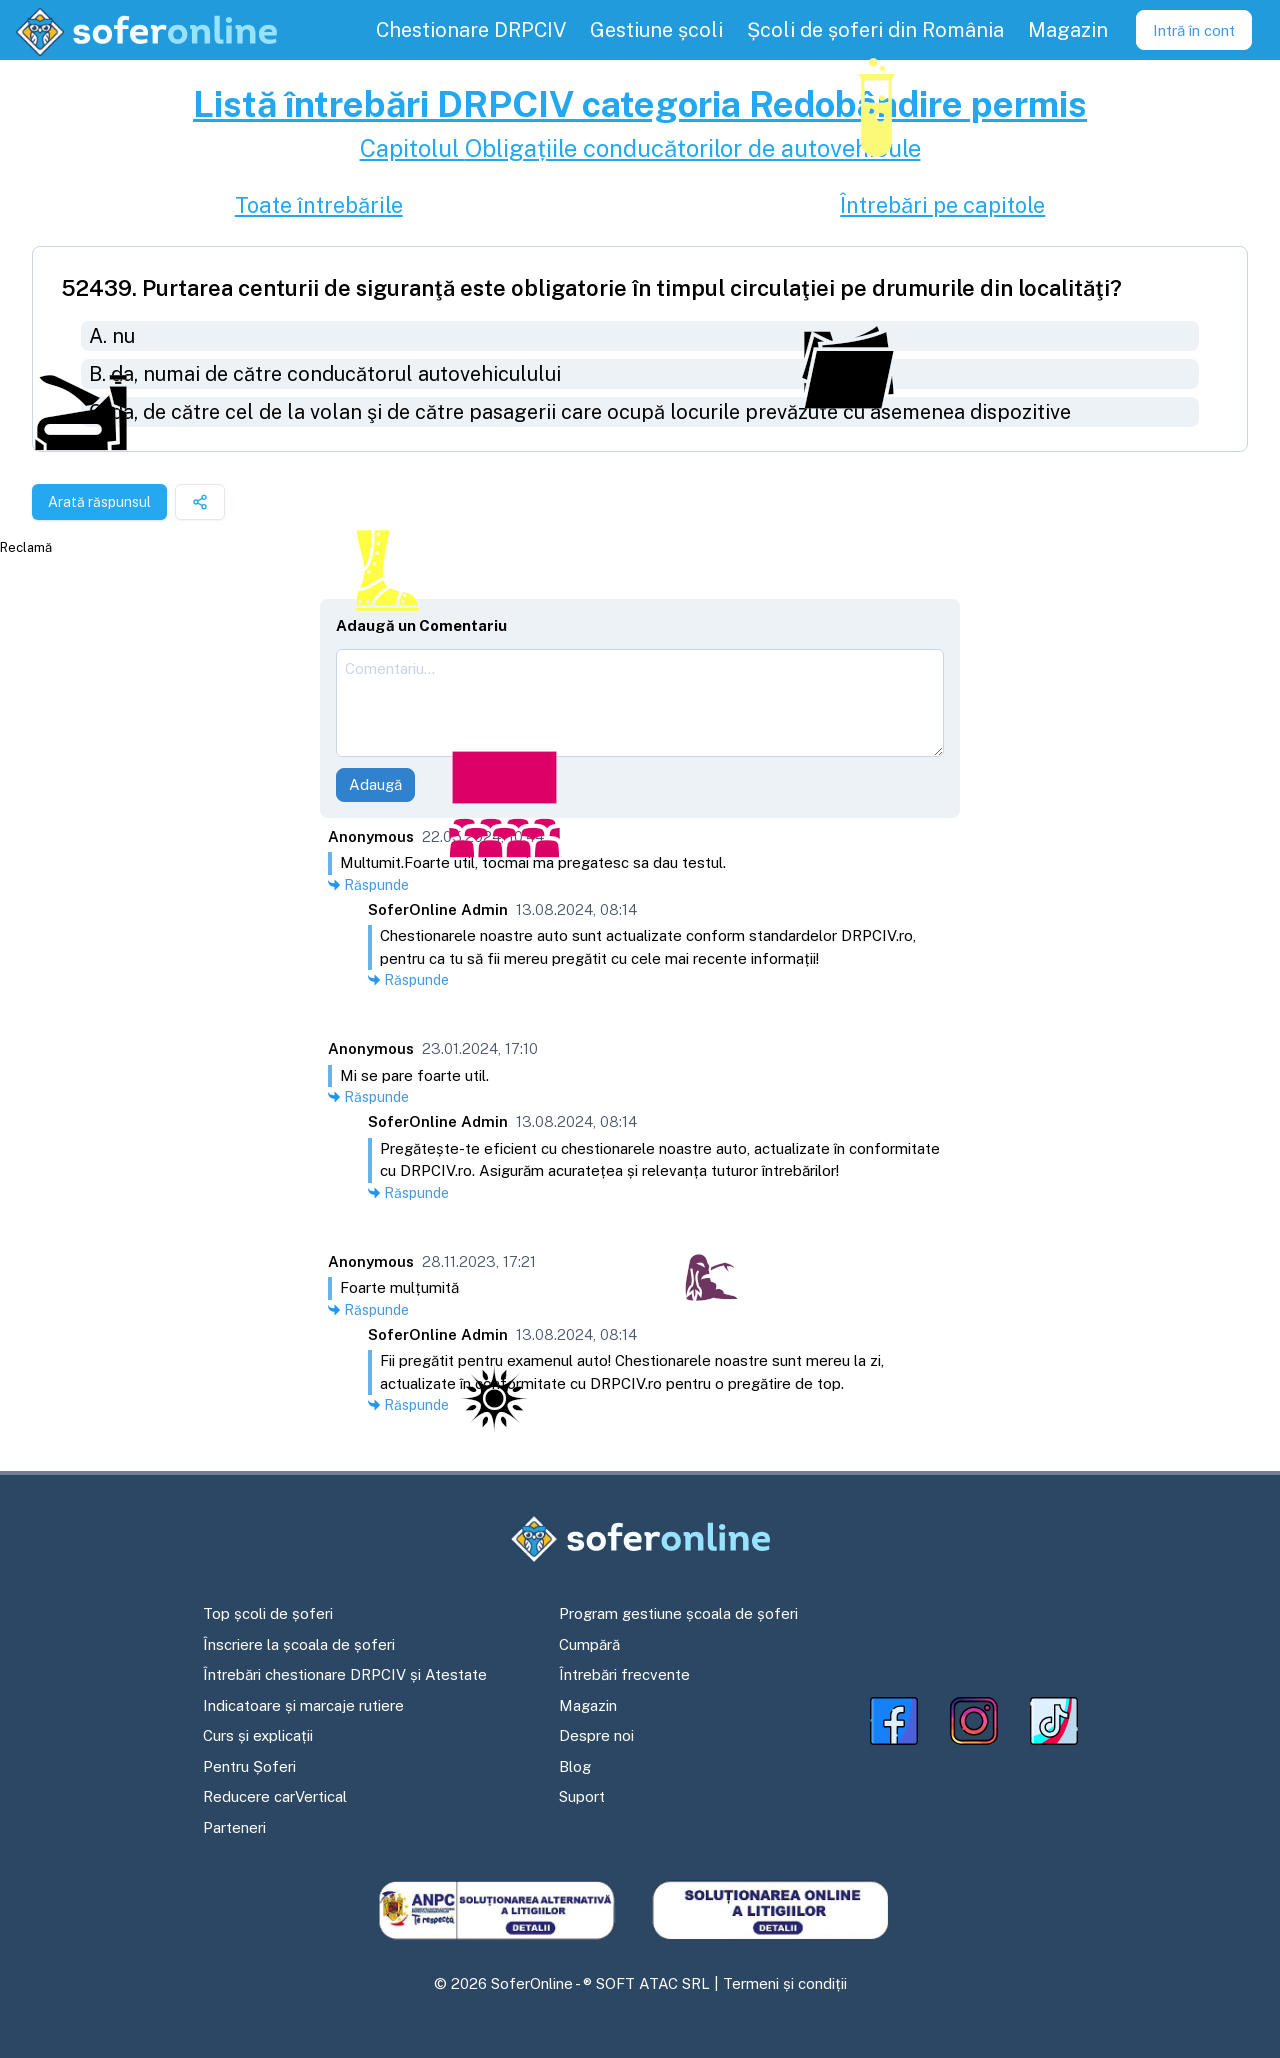 The width and height of the screenshot is (1280, 2058). What do you see at coordinates (876, 107) in the screenshot?
I see `view potion or chemical inventory` at bounding box center [876, 107].